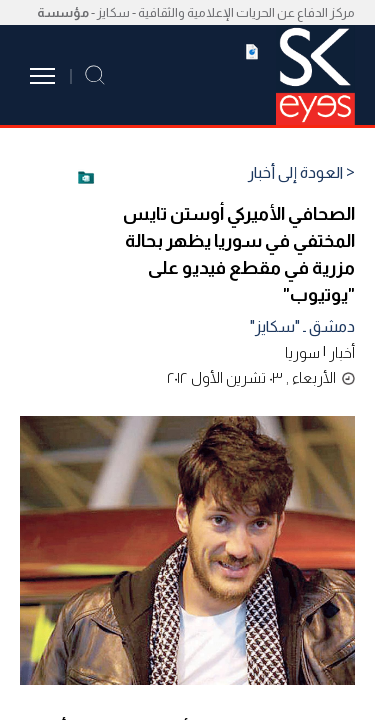 This screenshot has width=375, height=720. I want to click on open folder containing microsoft publisher files, so click(86, 178).